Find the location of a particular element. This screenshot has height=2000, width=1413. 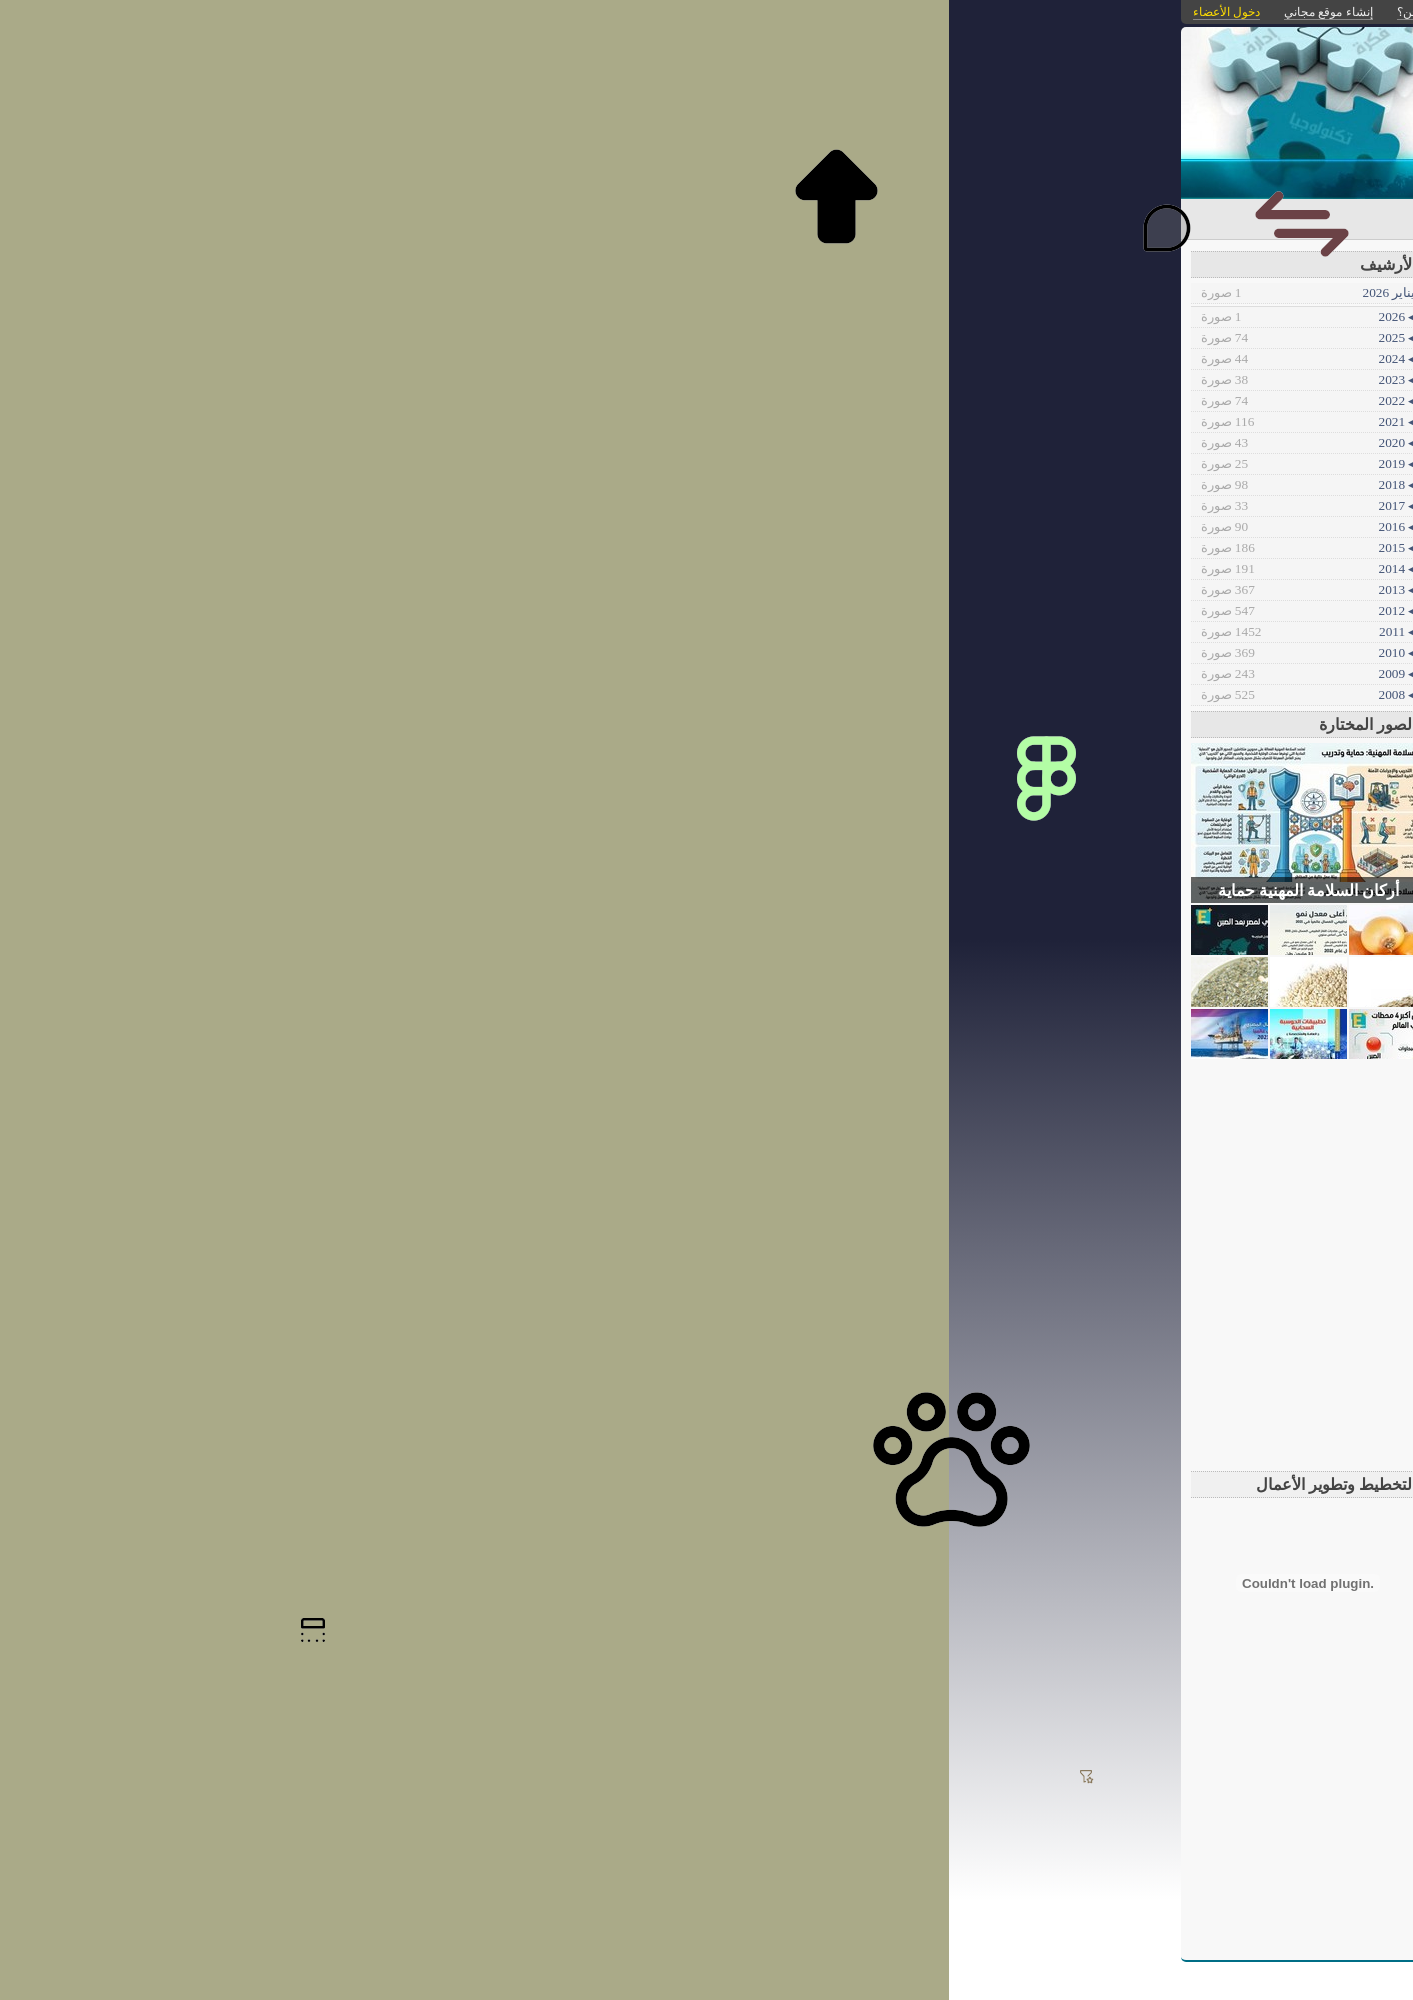

access pet-related features or settings is located at coordinates (951, 1459).